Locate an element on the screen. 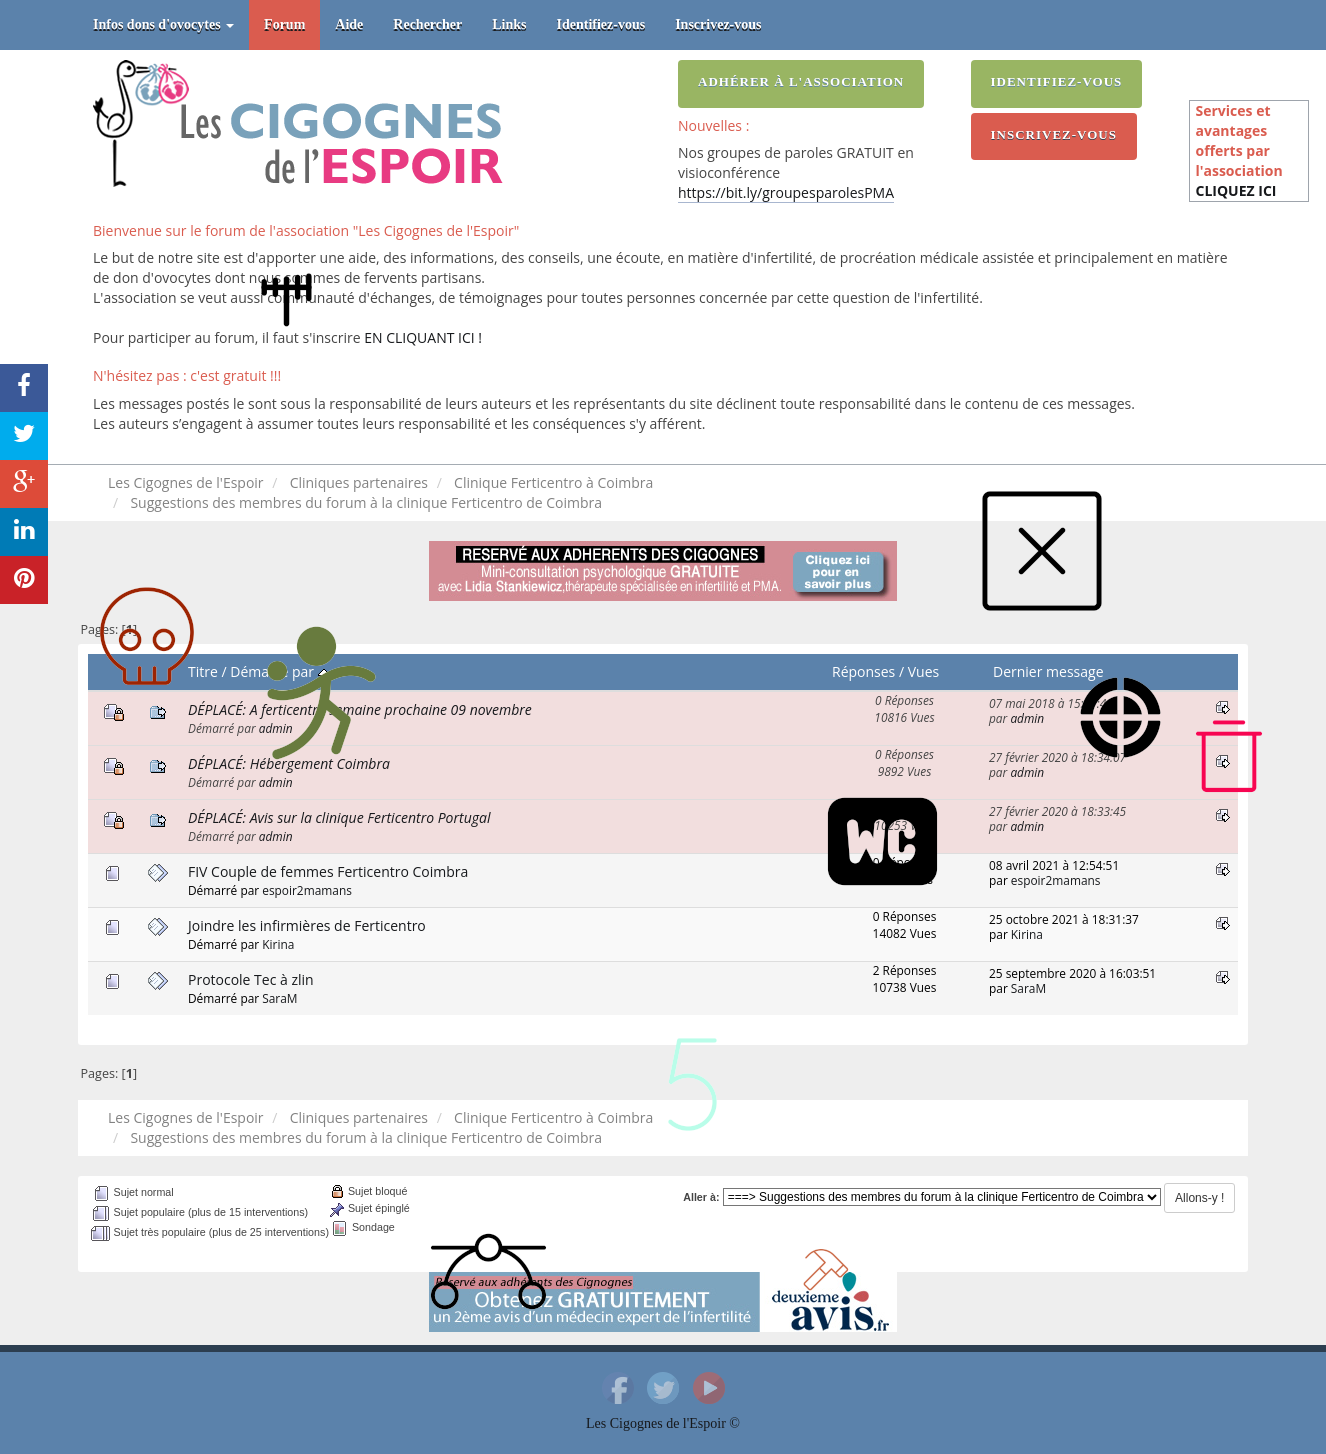  indicates signal or network connectivity status is located at coordinates (286, 298).